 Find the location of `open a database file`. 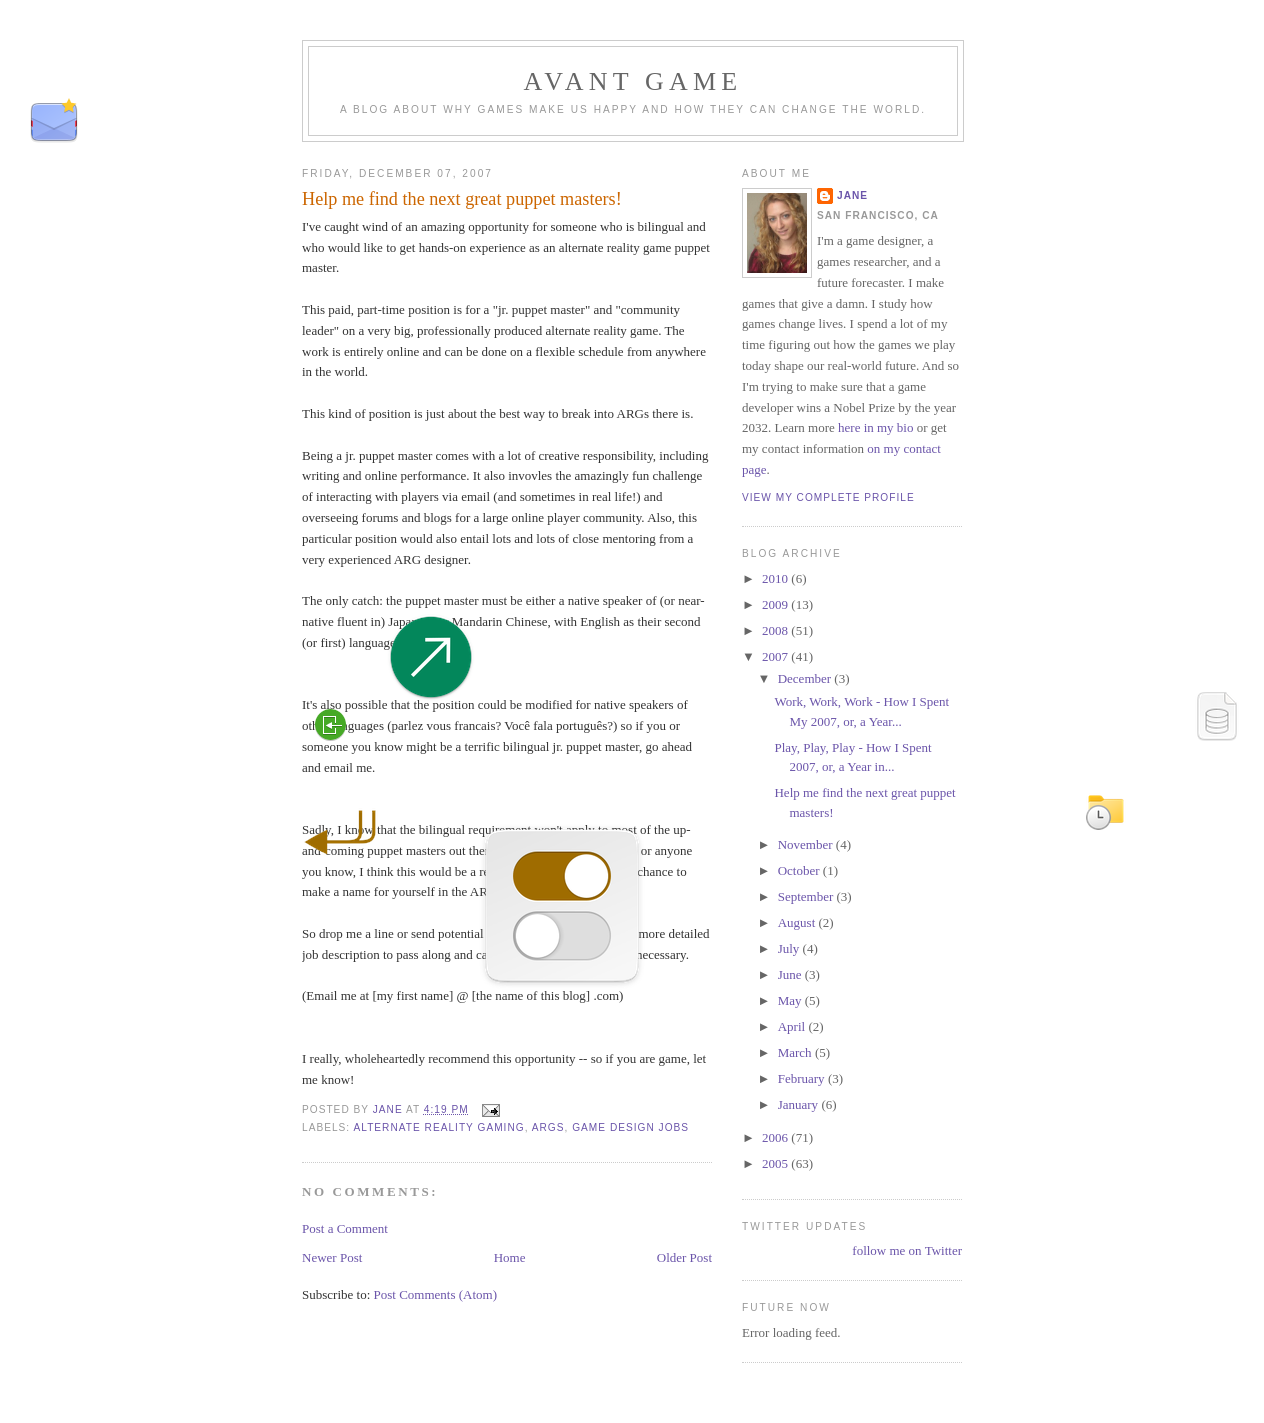

open a database file is located at coordinates (1217, 716).